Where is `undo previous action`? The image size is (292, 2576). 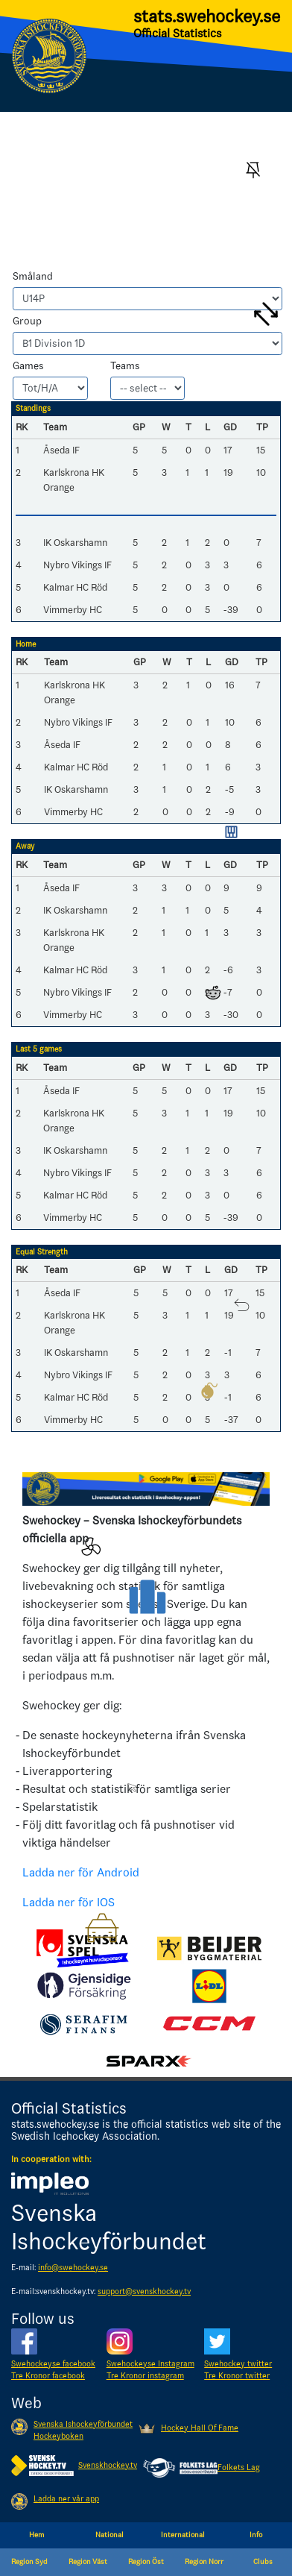 undo previous action is located at coordinates (241, 1305).